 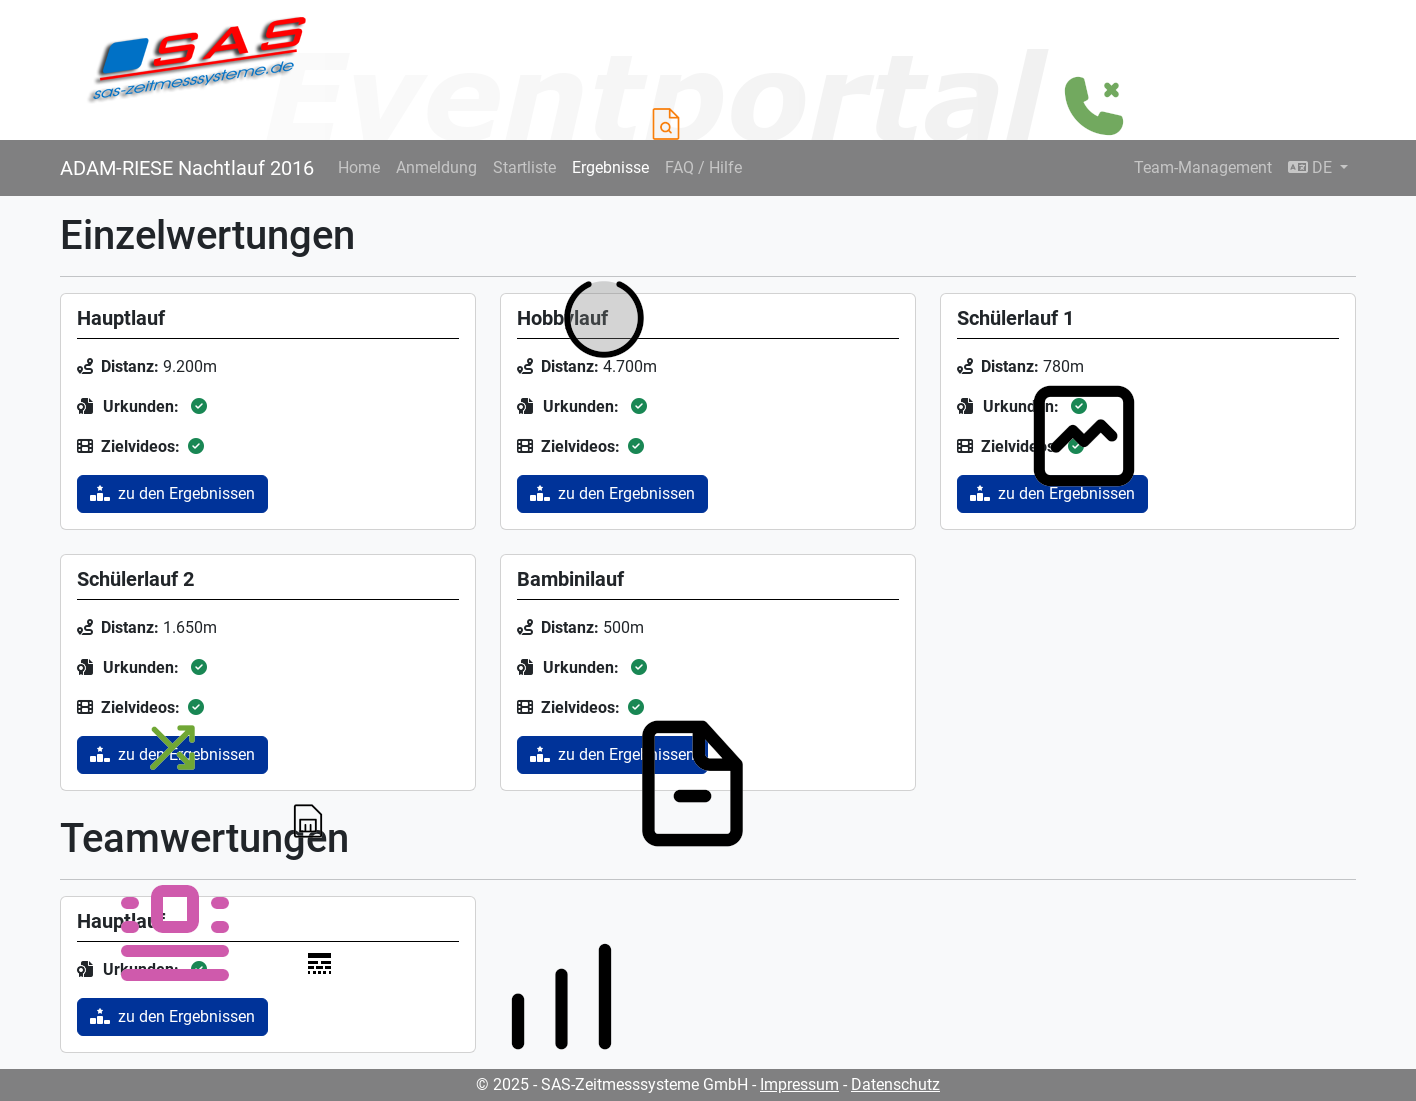 What do you see at coordinates (1094, 106) in the screenshot?
I see `indicates a missed call` at bounding box center [1094, 106].